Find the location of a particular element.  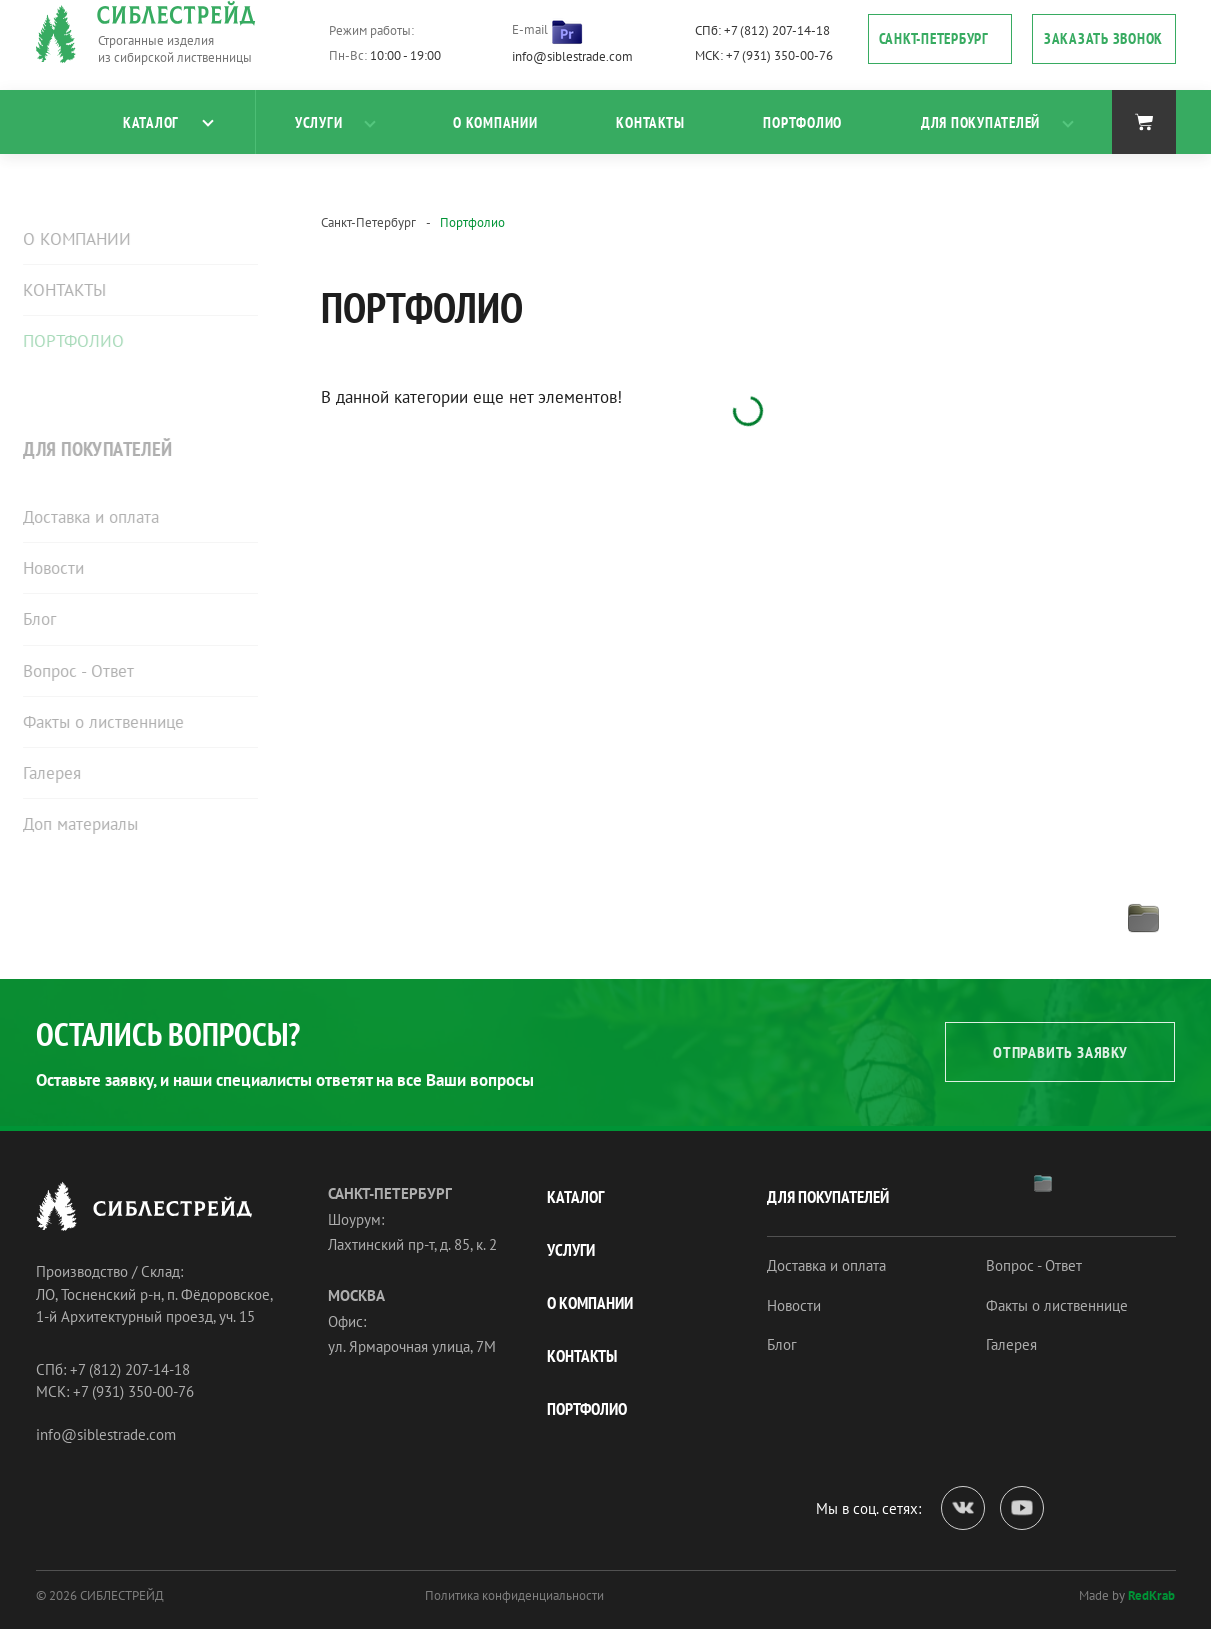

indicates a folder is currently open or expanded is located at coordinates (1143, 917).